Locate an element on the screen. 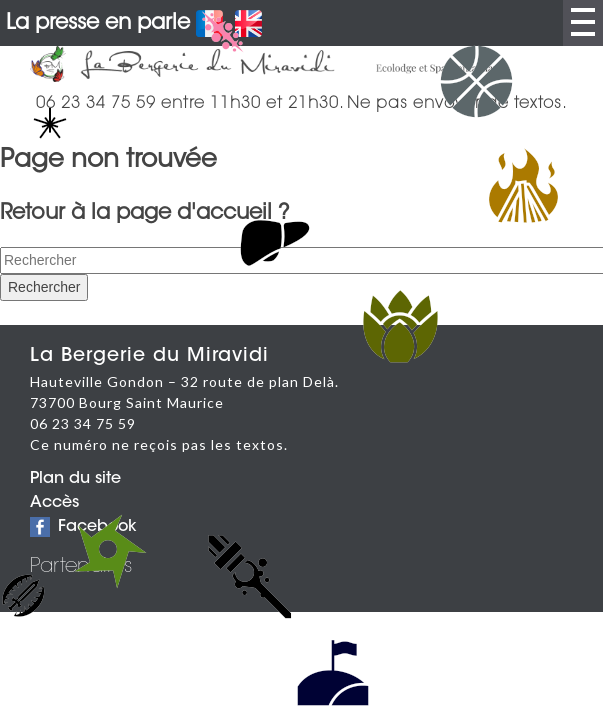 Image resolution: width=603 pixels, height=720 pixels. access meditation or mindfulness features is located at coordinates (400, 324).